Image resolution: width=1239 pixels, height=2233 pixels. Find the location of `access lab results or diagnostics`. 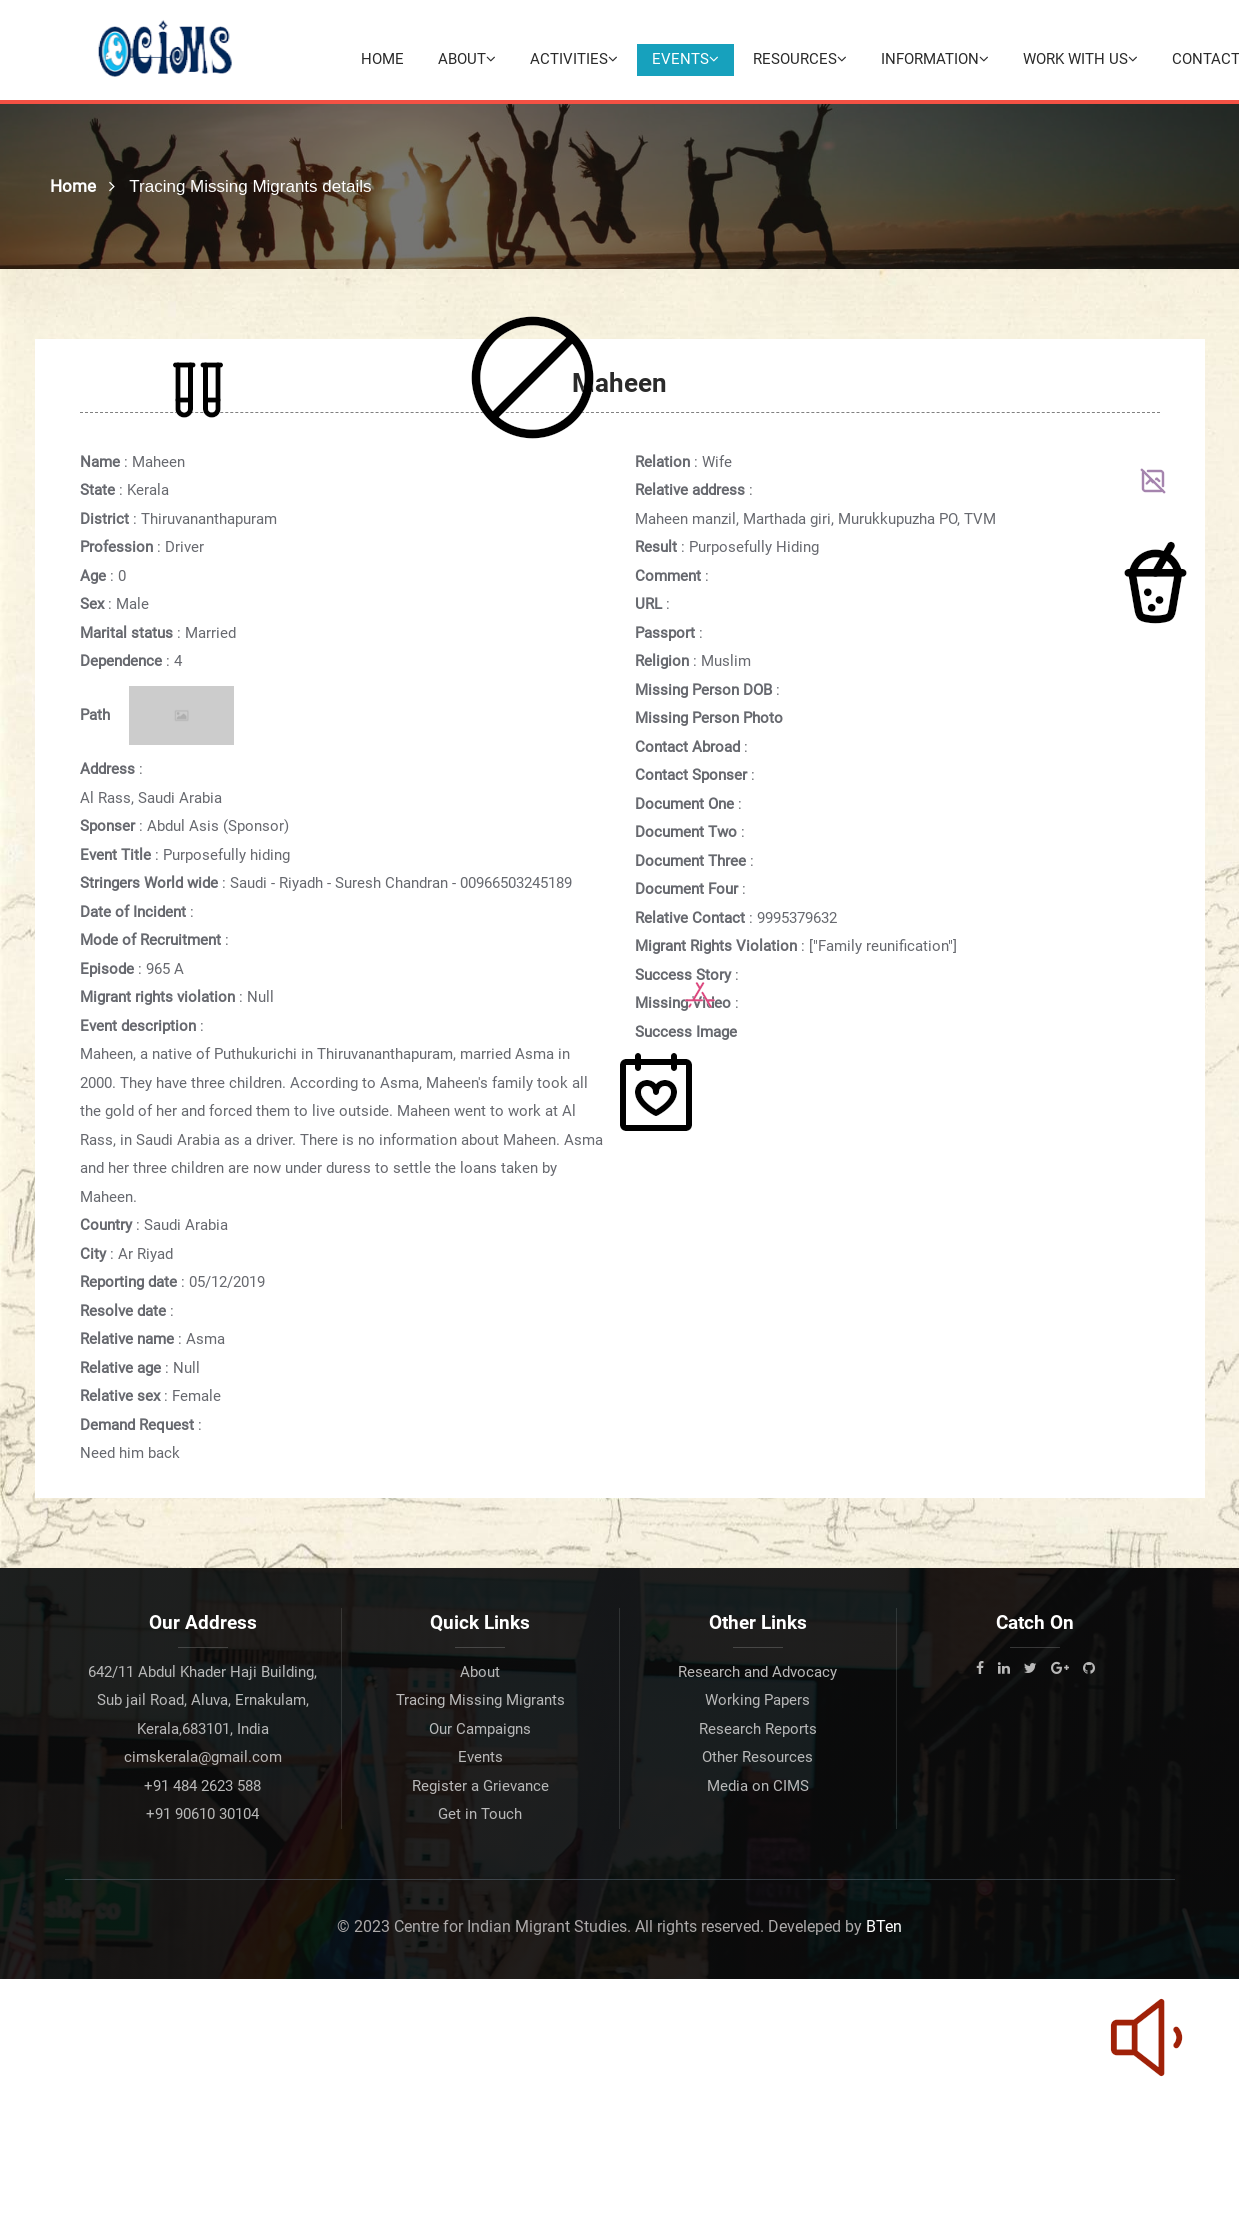

access lab results or diagnostics is located at coordinates (198, 390).